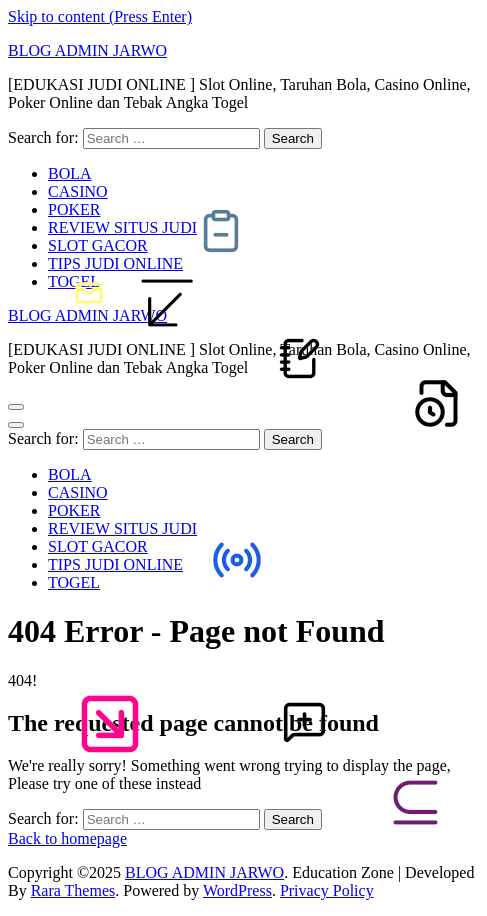 The image size is (487, 916). What do you see at coordinates (221, 231) in the screenshot?
I see `remove an item from the clipboard` at bounding box center [221, 231].